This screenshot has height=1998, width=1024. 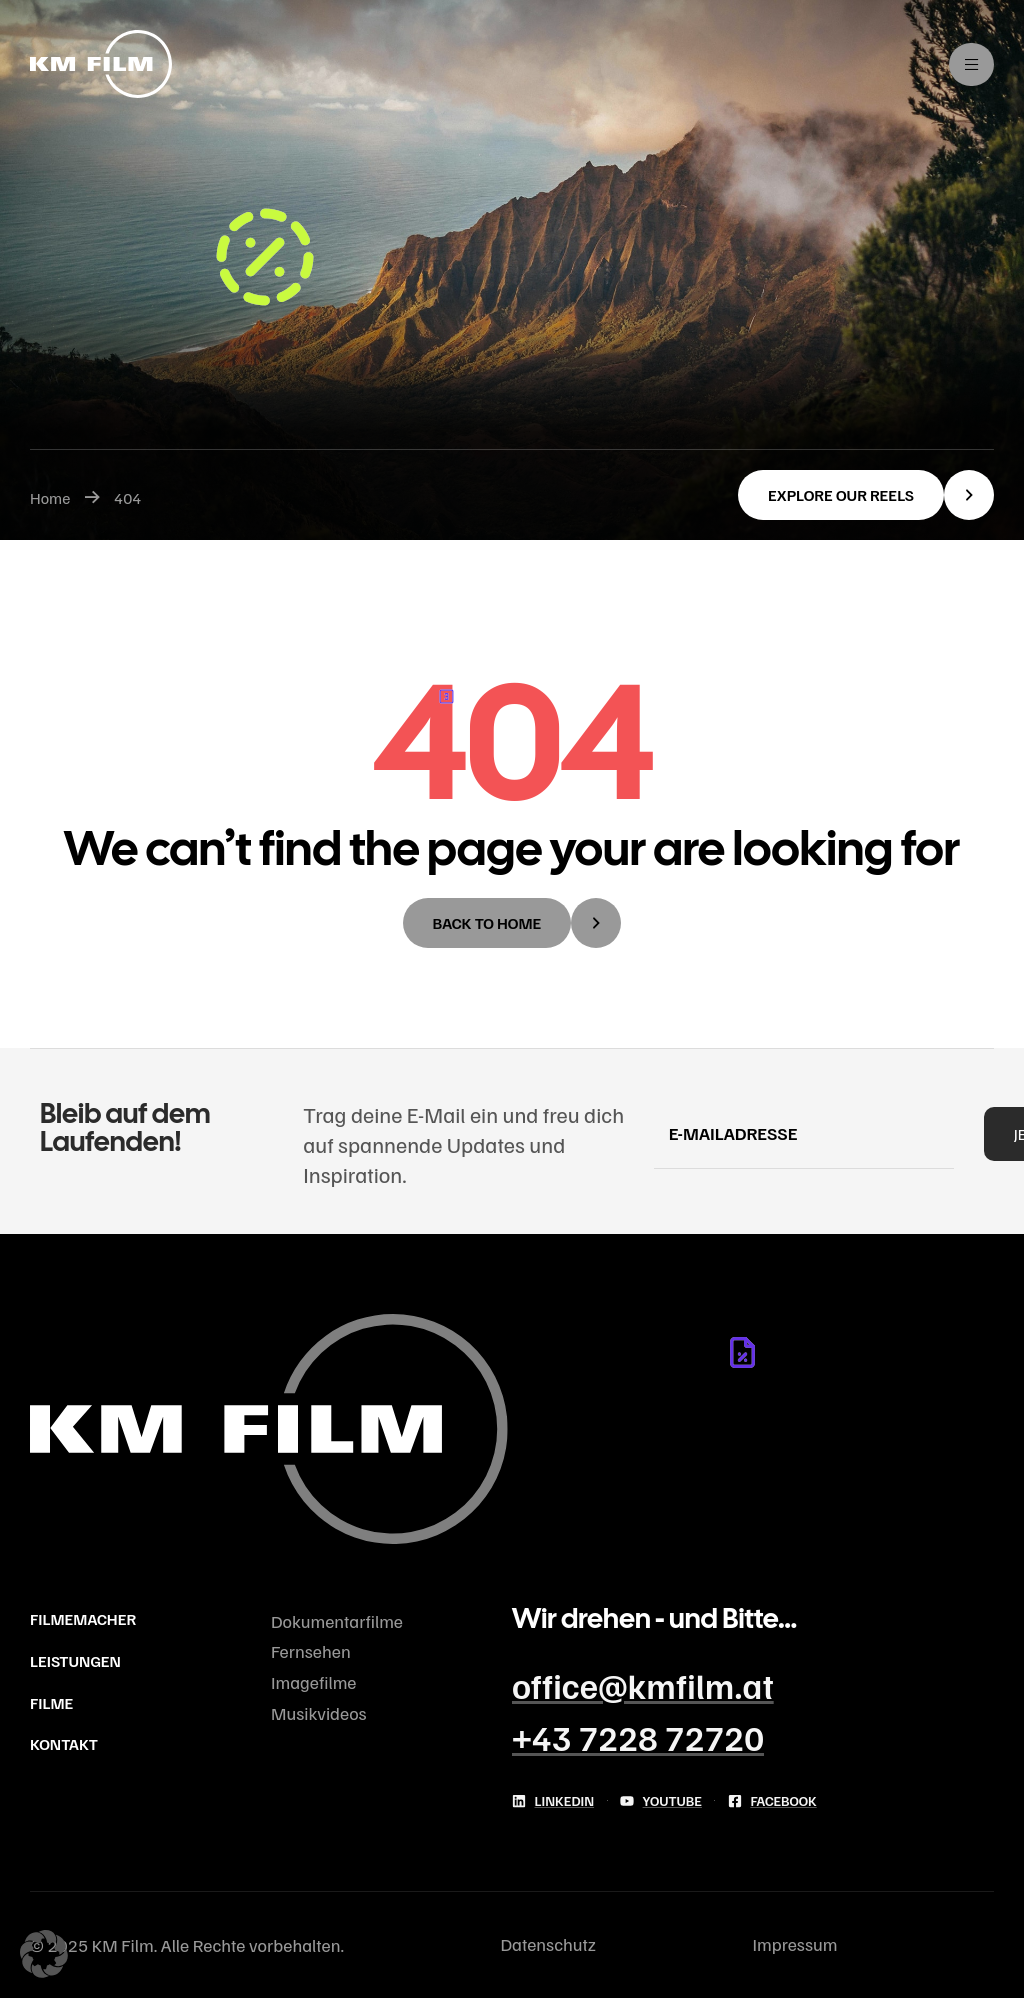 I want to click on select option 3 from a numbered list, so click(x=446, y=696).